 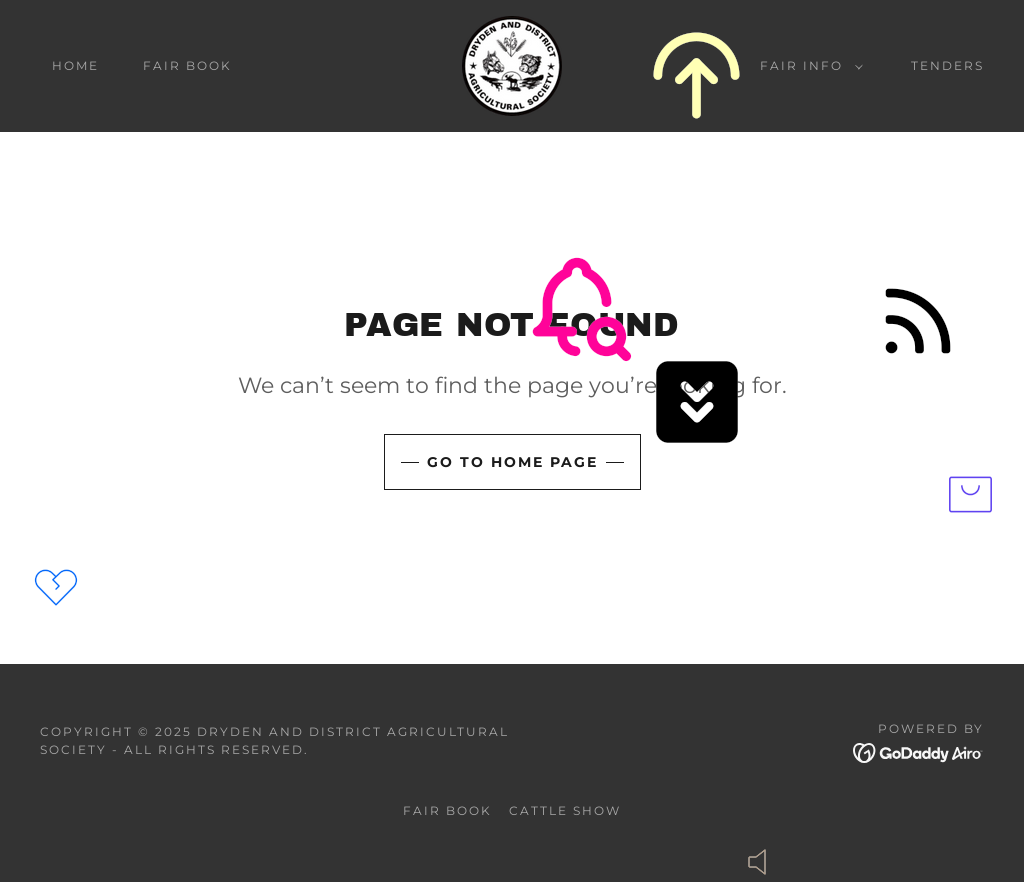 What do you see at coordinates (697, 402) in the screenshot?
I see `scroll down or view more content` at bounding box center [697, 402].